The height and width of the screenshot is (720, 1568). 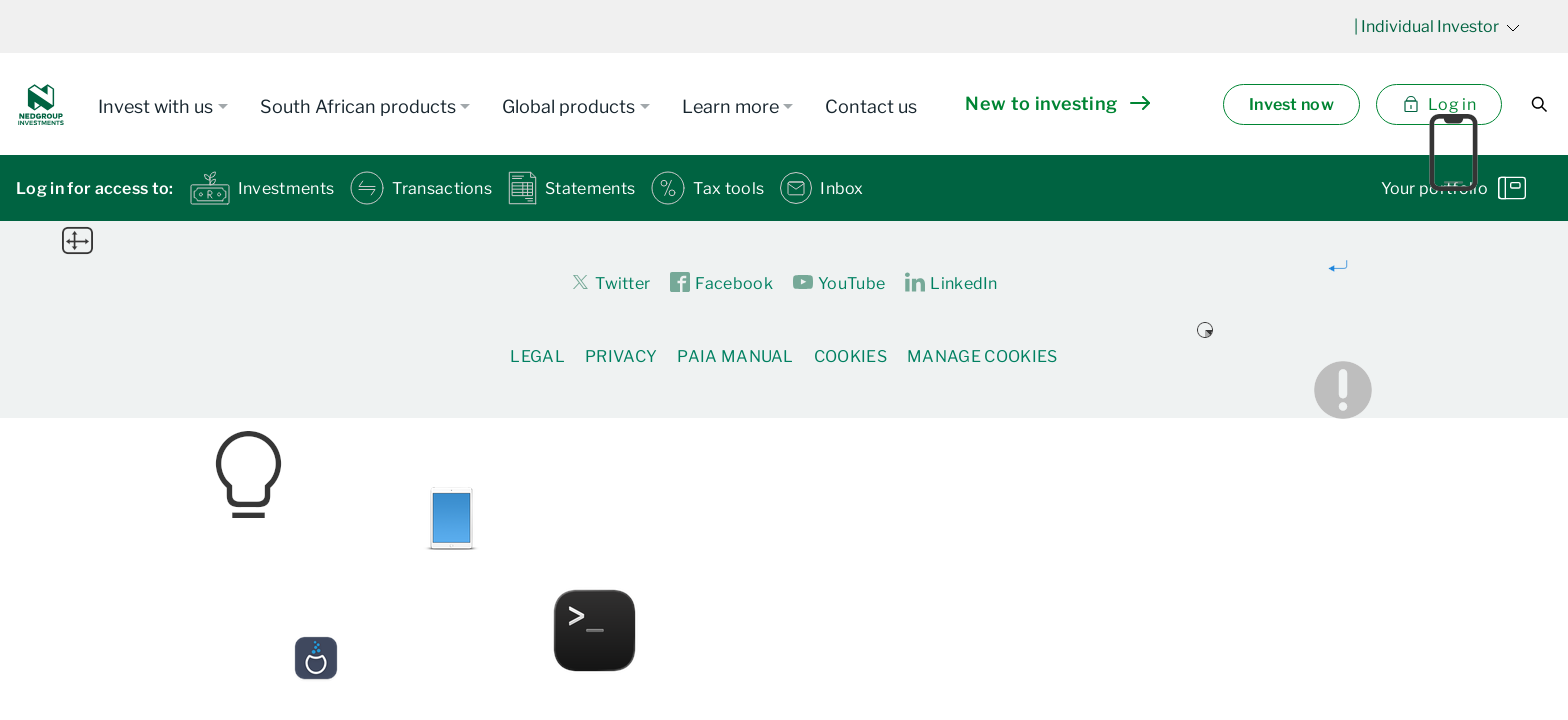 What do you see at coordinates (451, 512) in the screenshot?
I see `iPad mini device connected via cellular network` at bounding box center [451, 512].